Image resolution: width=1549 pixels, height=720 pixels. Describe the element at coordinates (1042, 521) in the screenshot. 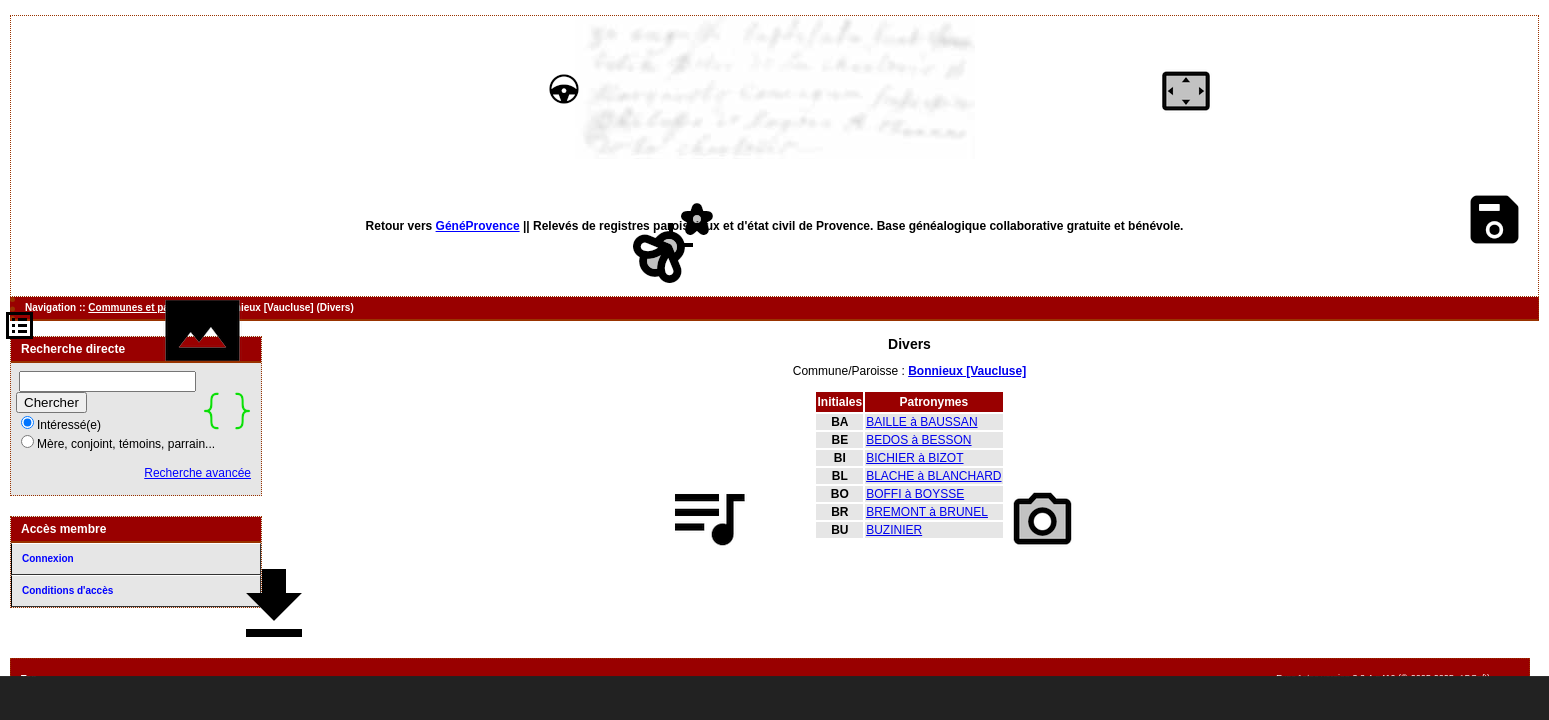

I see `tap to take a photo` at that location.